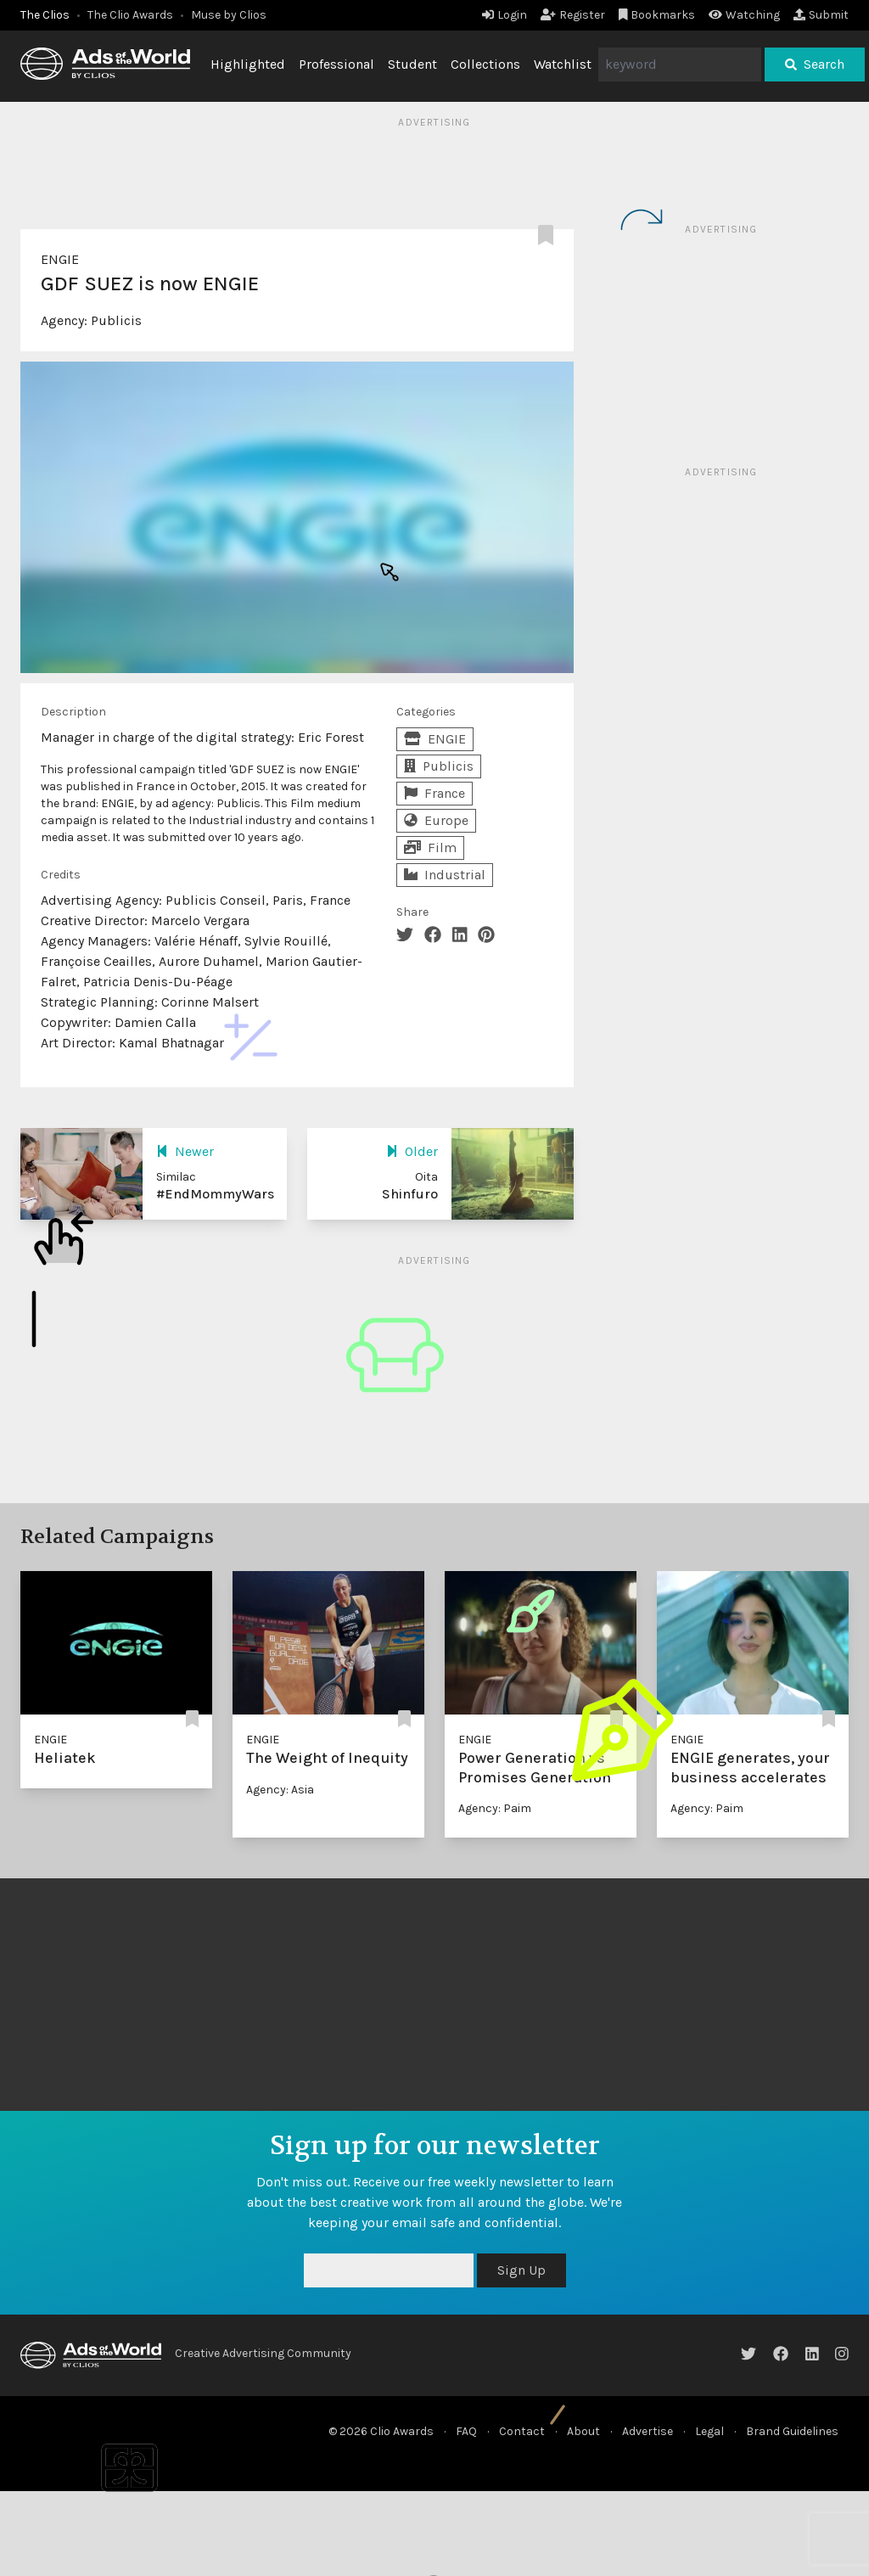 The image size is (869, 2576). Describe the element at coordinates (558, 2415) in the screenshot. I see `indicates a disabled or unavailable feature` at that location.